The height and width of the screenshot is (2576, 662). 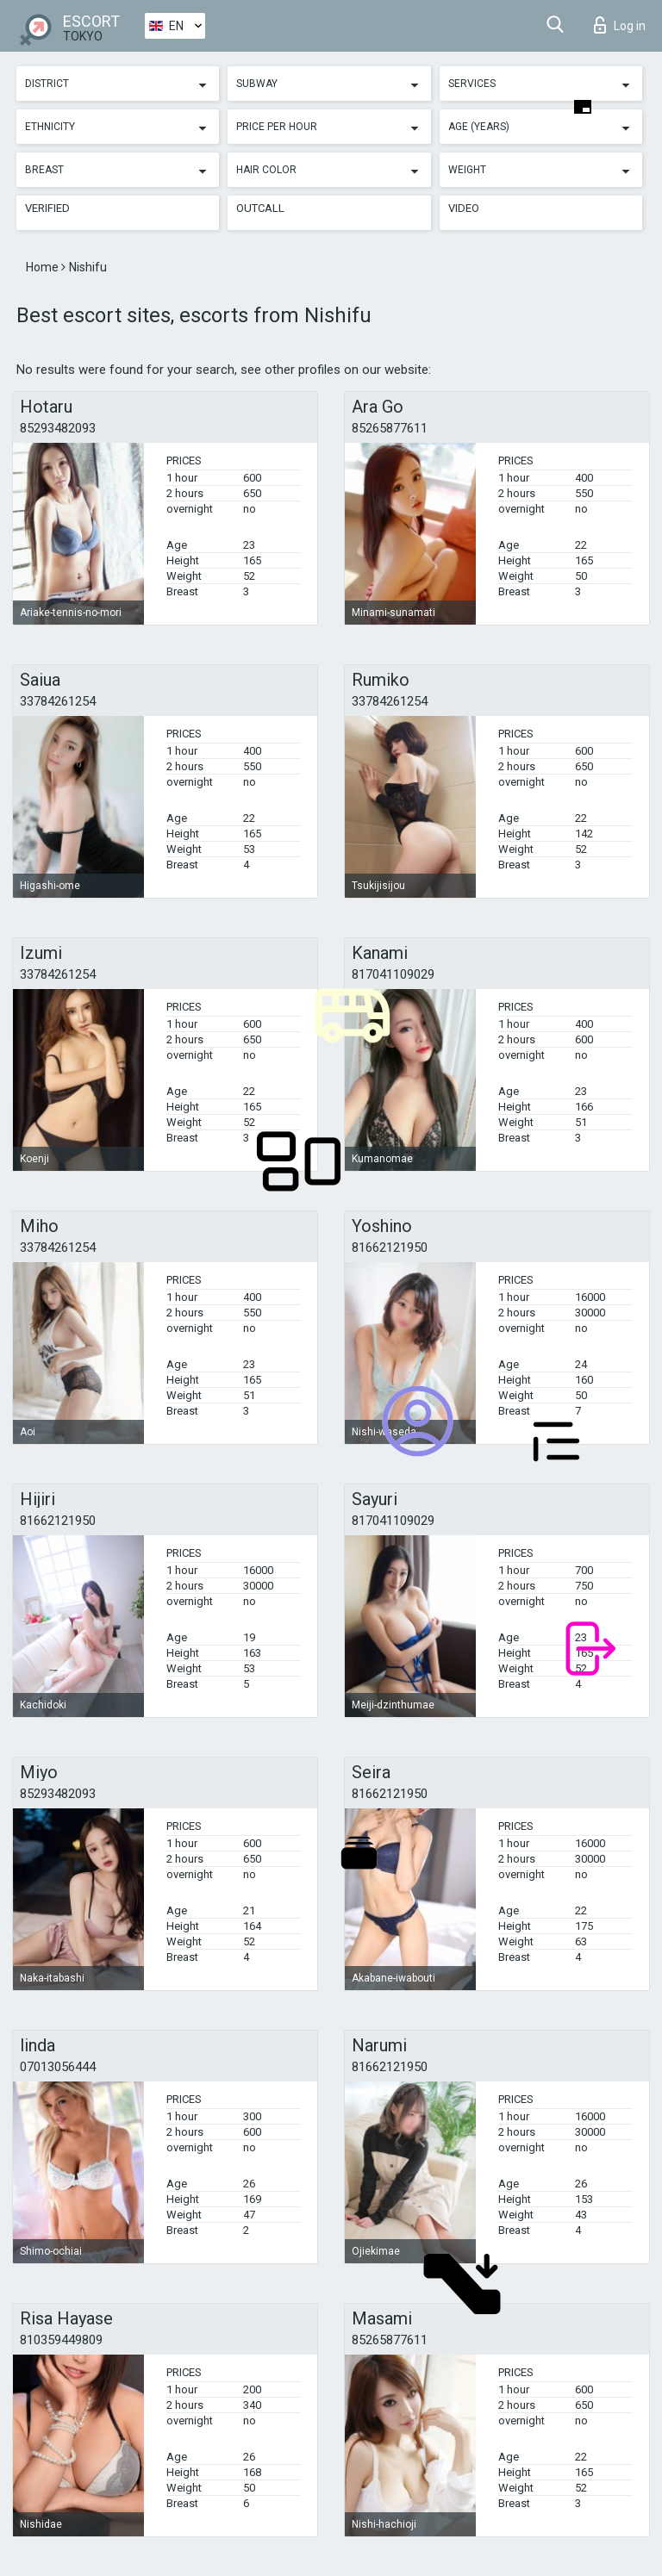 I want to click on view public transit options, so click(x=353, y=1016).